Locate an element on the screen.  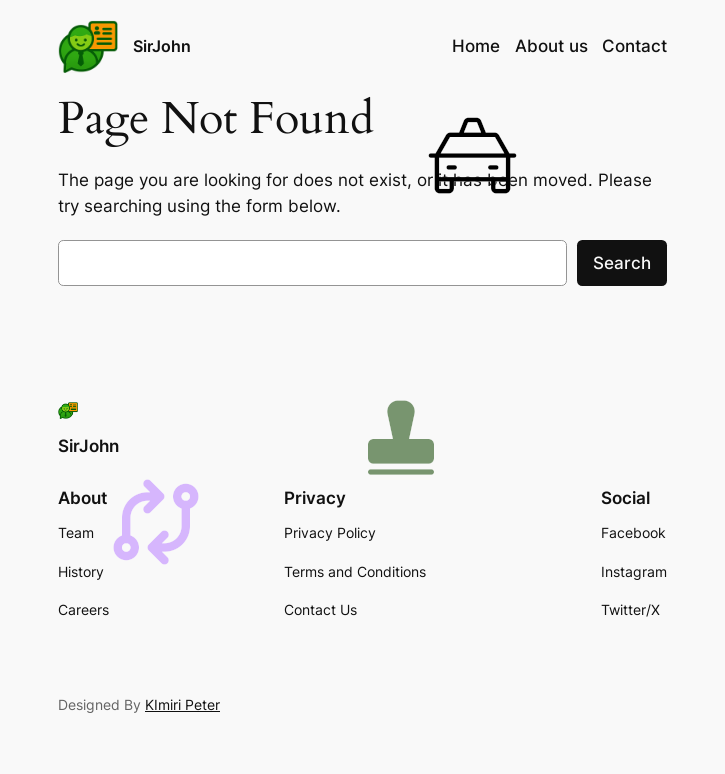
apply a stamp or seal to a document is located at coordinates (401, 439).